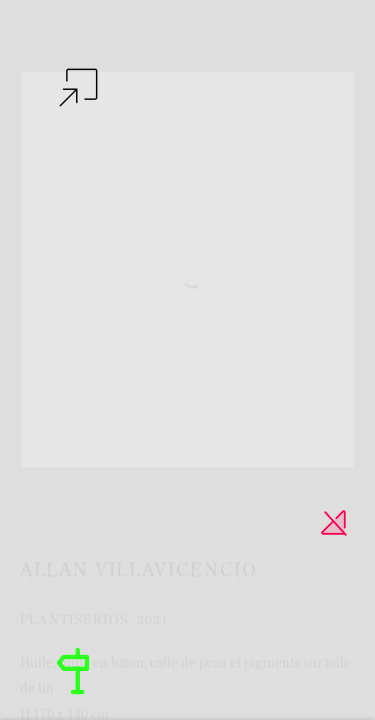 The height and width of the screenshot is (720, 375). What do you see at coordinates (335, 523) in the screenshot?
I see `no cellular signal available` at bounding box center [335, 523].